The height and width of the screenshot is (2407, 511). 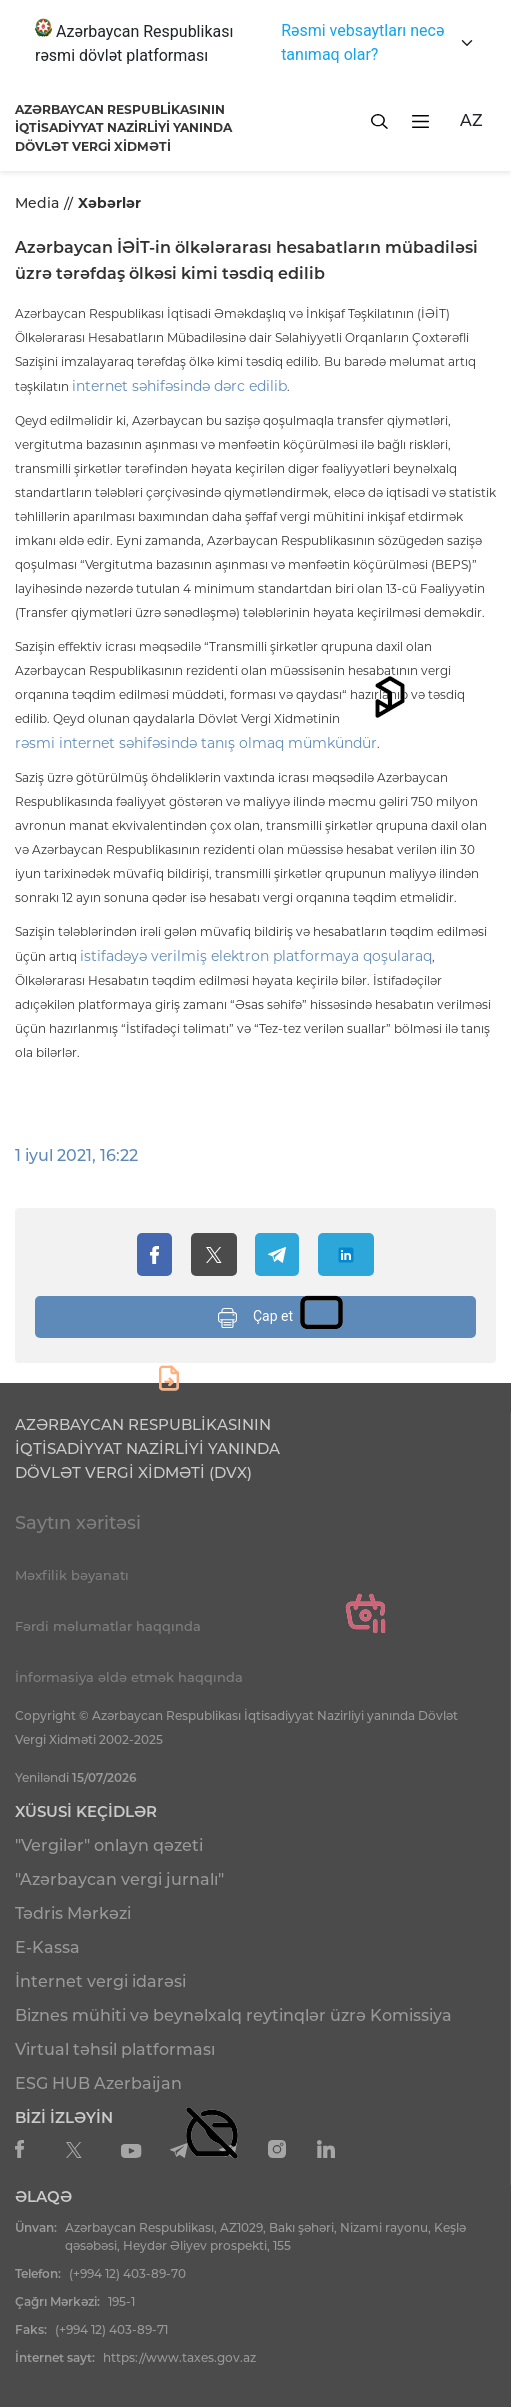 What do you see at coordinates (321, 1312) in the screenshot?
I see `crop image to 7:5 aspect ratio` at bounding box center [321, 1312].